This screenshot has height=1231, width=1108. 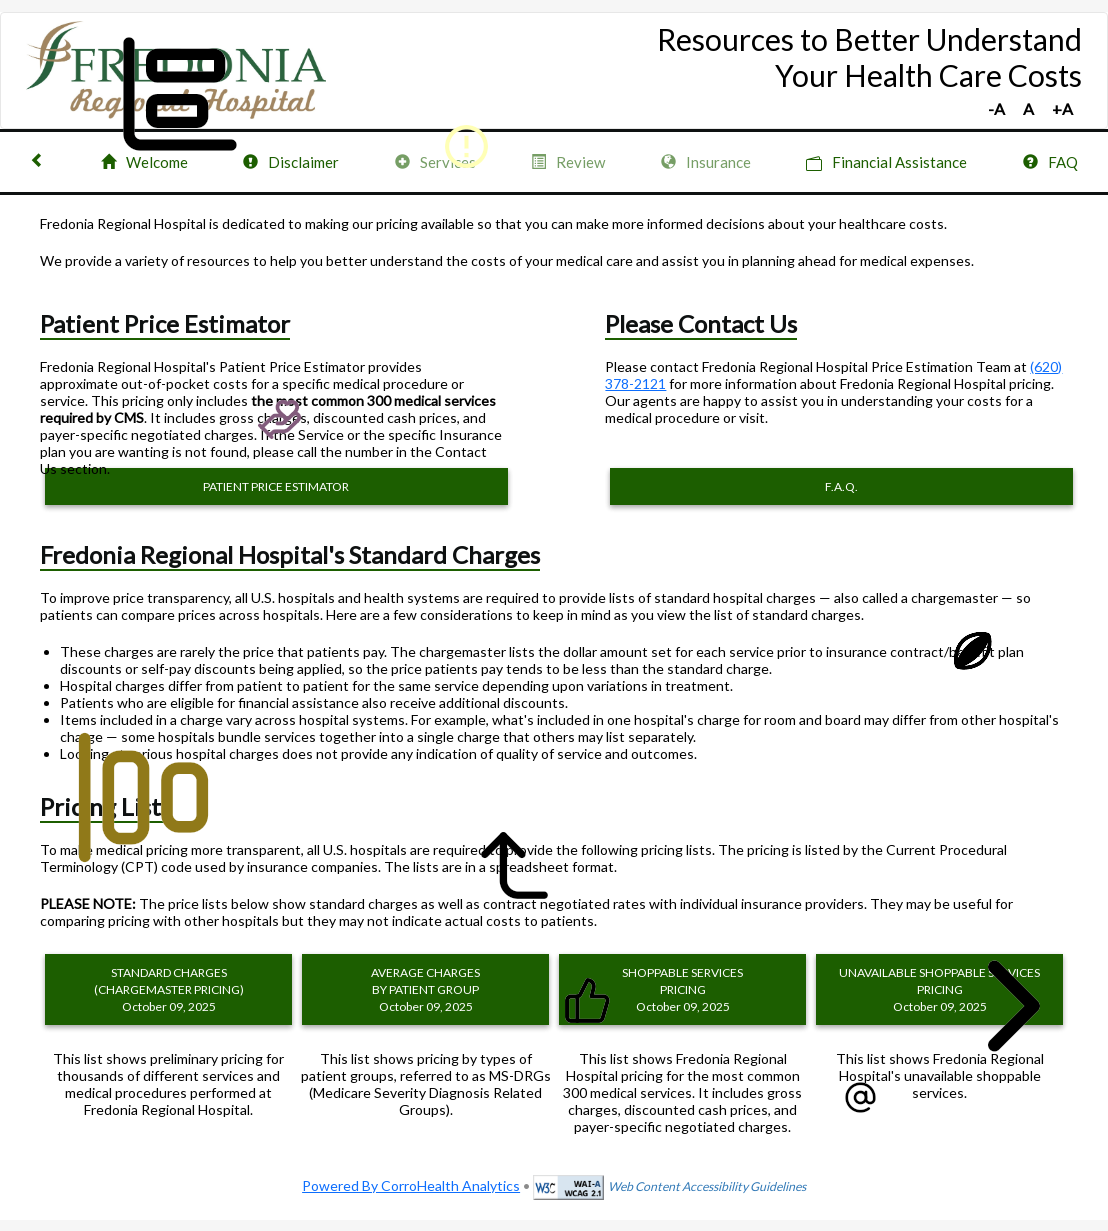 I want to click on view analytics or statistics, so click(x=180, y=94).